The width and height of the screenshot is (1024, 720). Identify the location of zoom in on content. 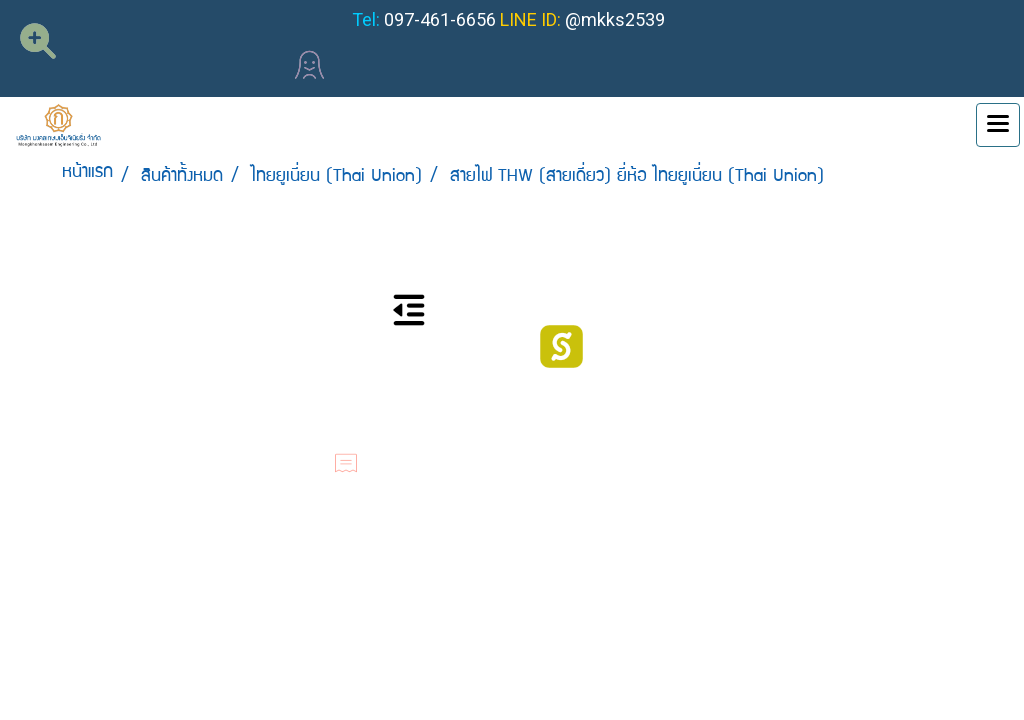
(38, 41).